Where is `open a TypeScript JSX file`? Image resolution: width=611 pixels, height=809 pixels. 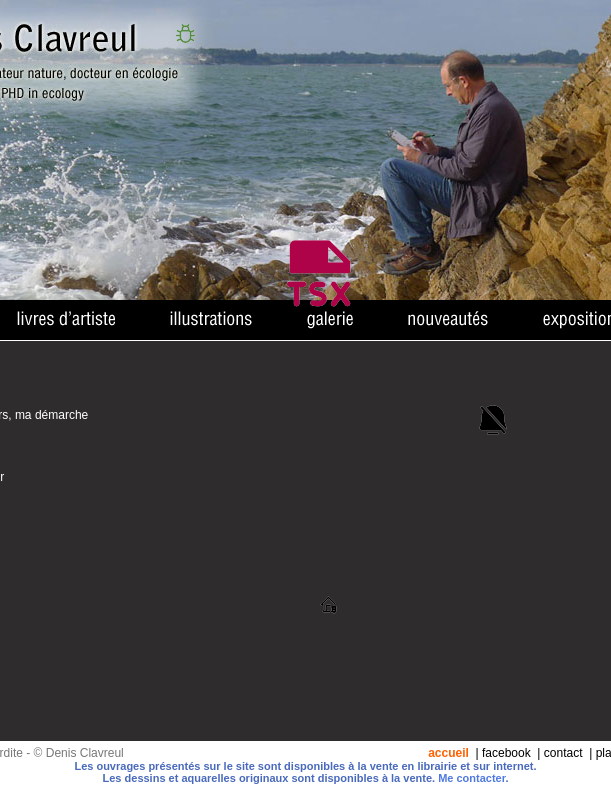
open a TypeScript JSX file is located at coordinates (320, 276).